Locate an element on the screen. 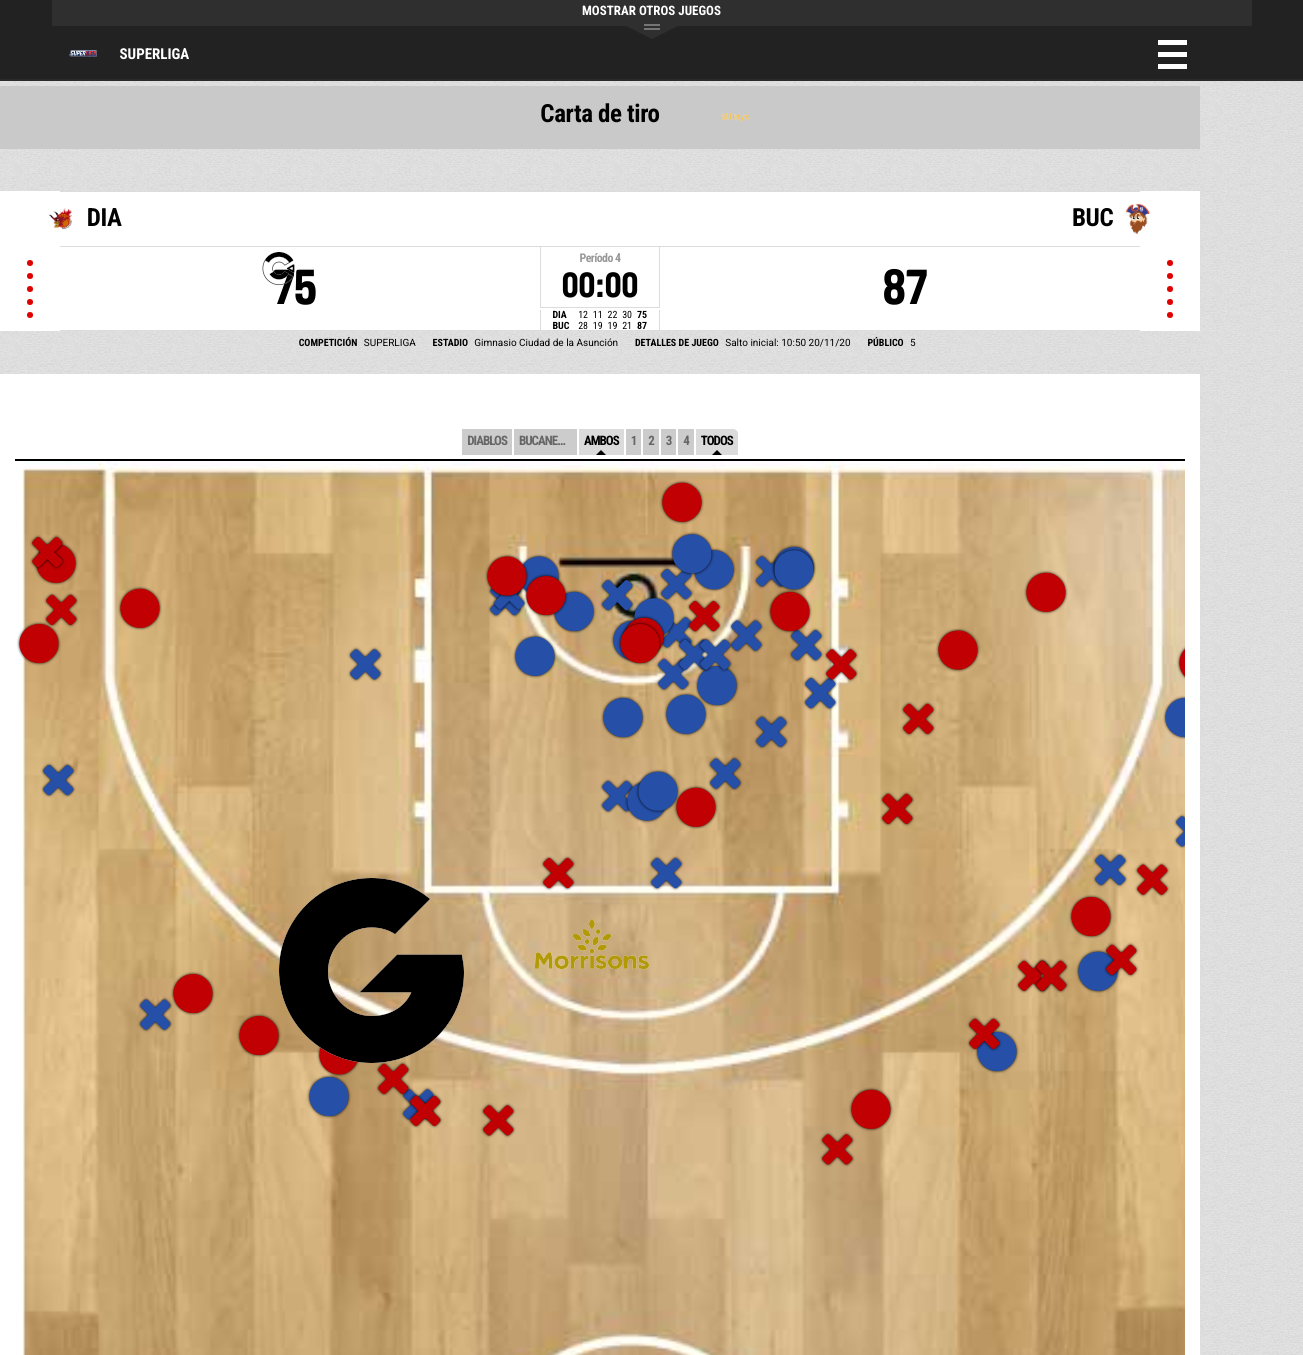 The image size is (1303, 1355). construct 3 game development software logo is located at coordinates (278, 268).